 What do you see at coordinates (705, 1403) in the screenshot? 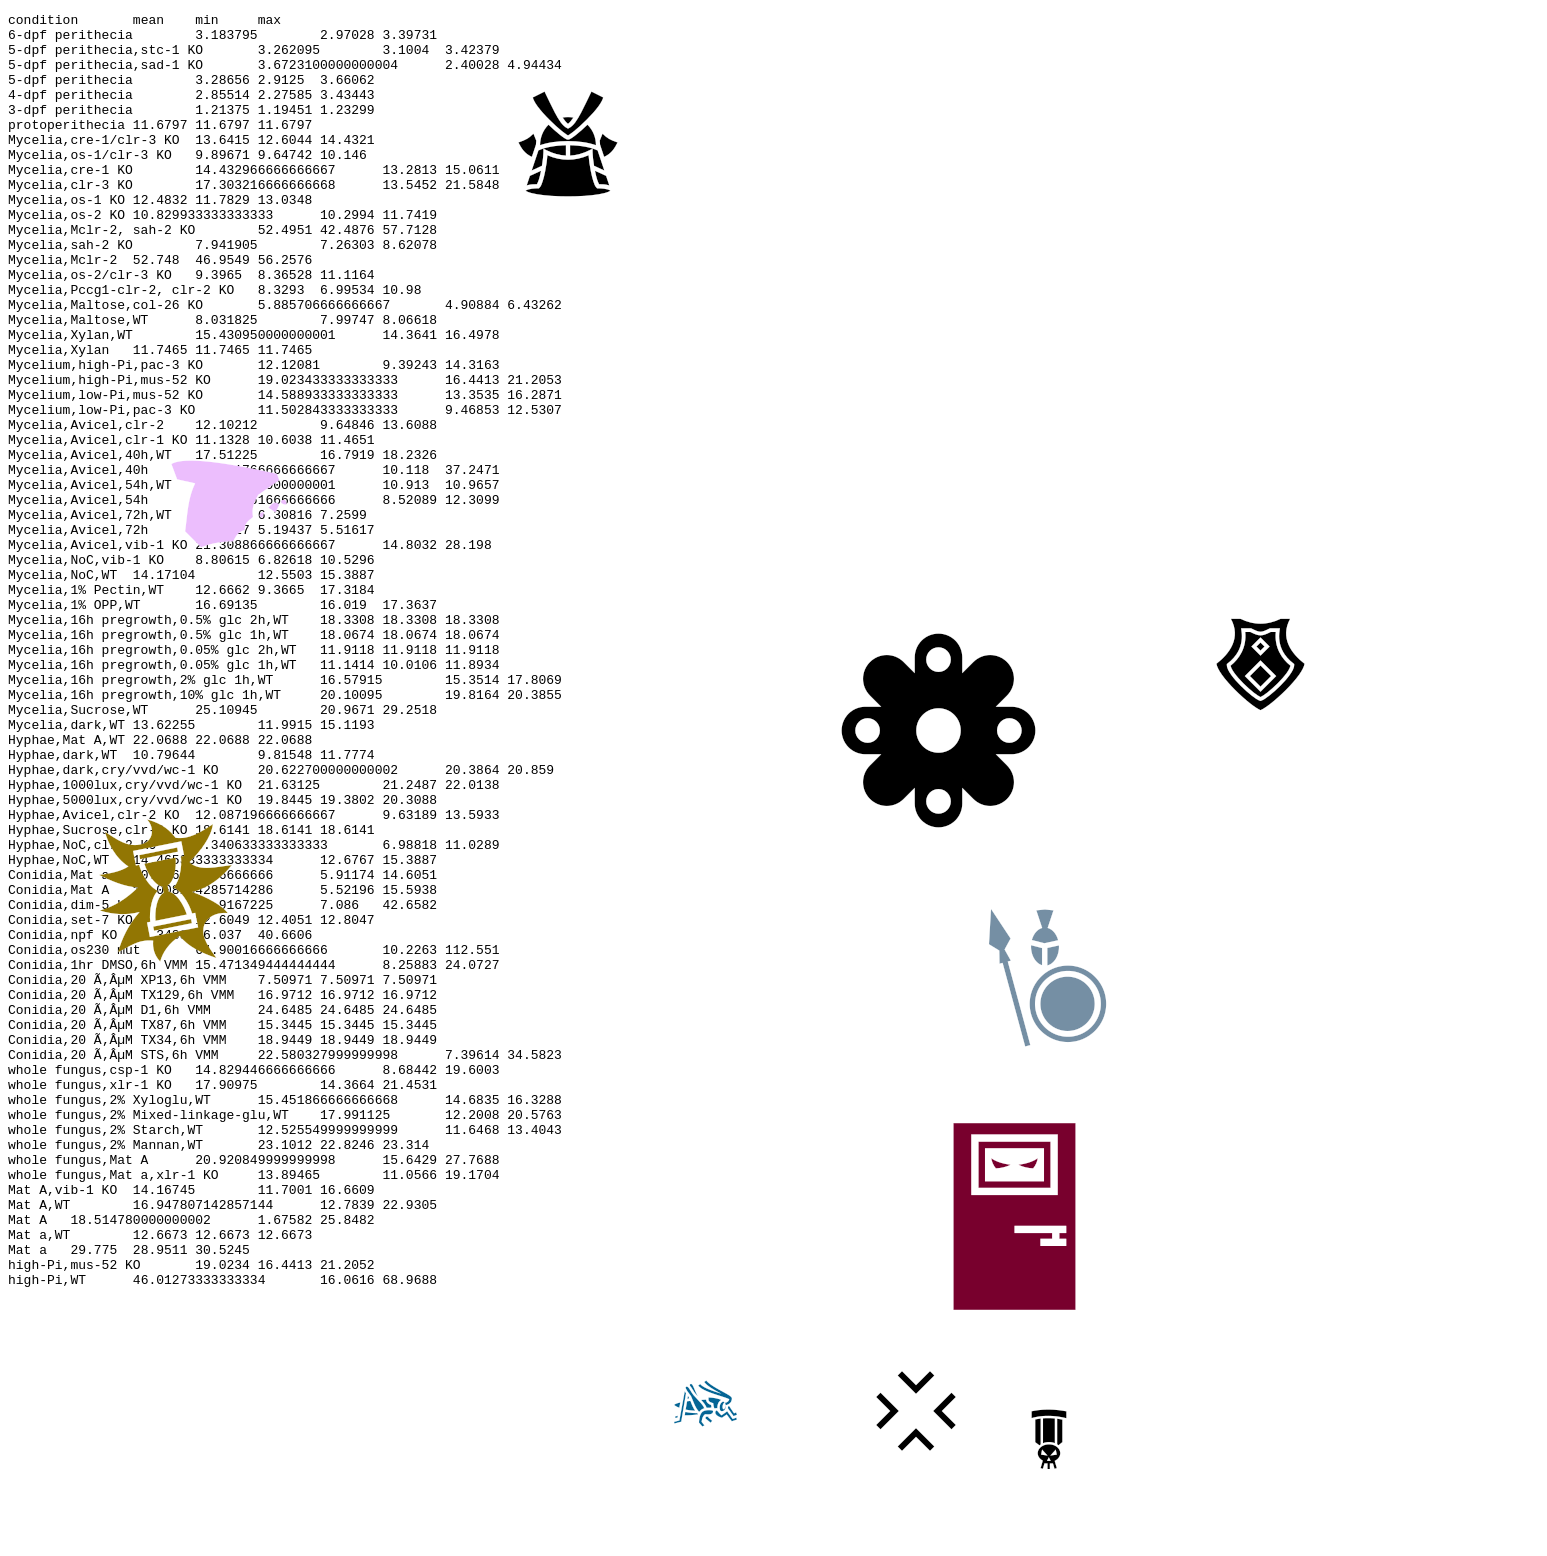
I see `cricket insect icon for nature or wildlife category` at bounding box center [705, 1403].